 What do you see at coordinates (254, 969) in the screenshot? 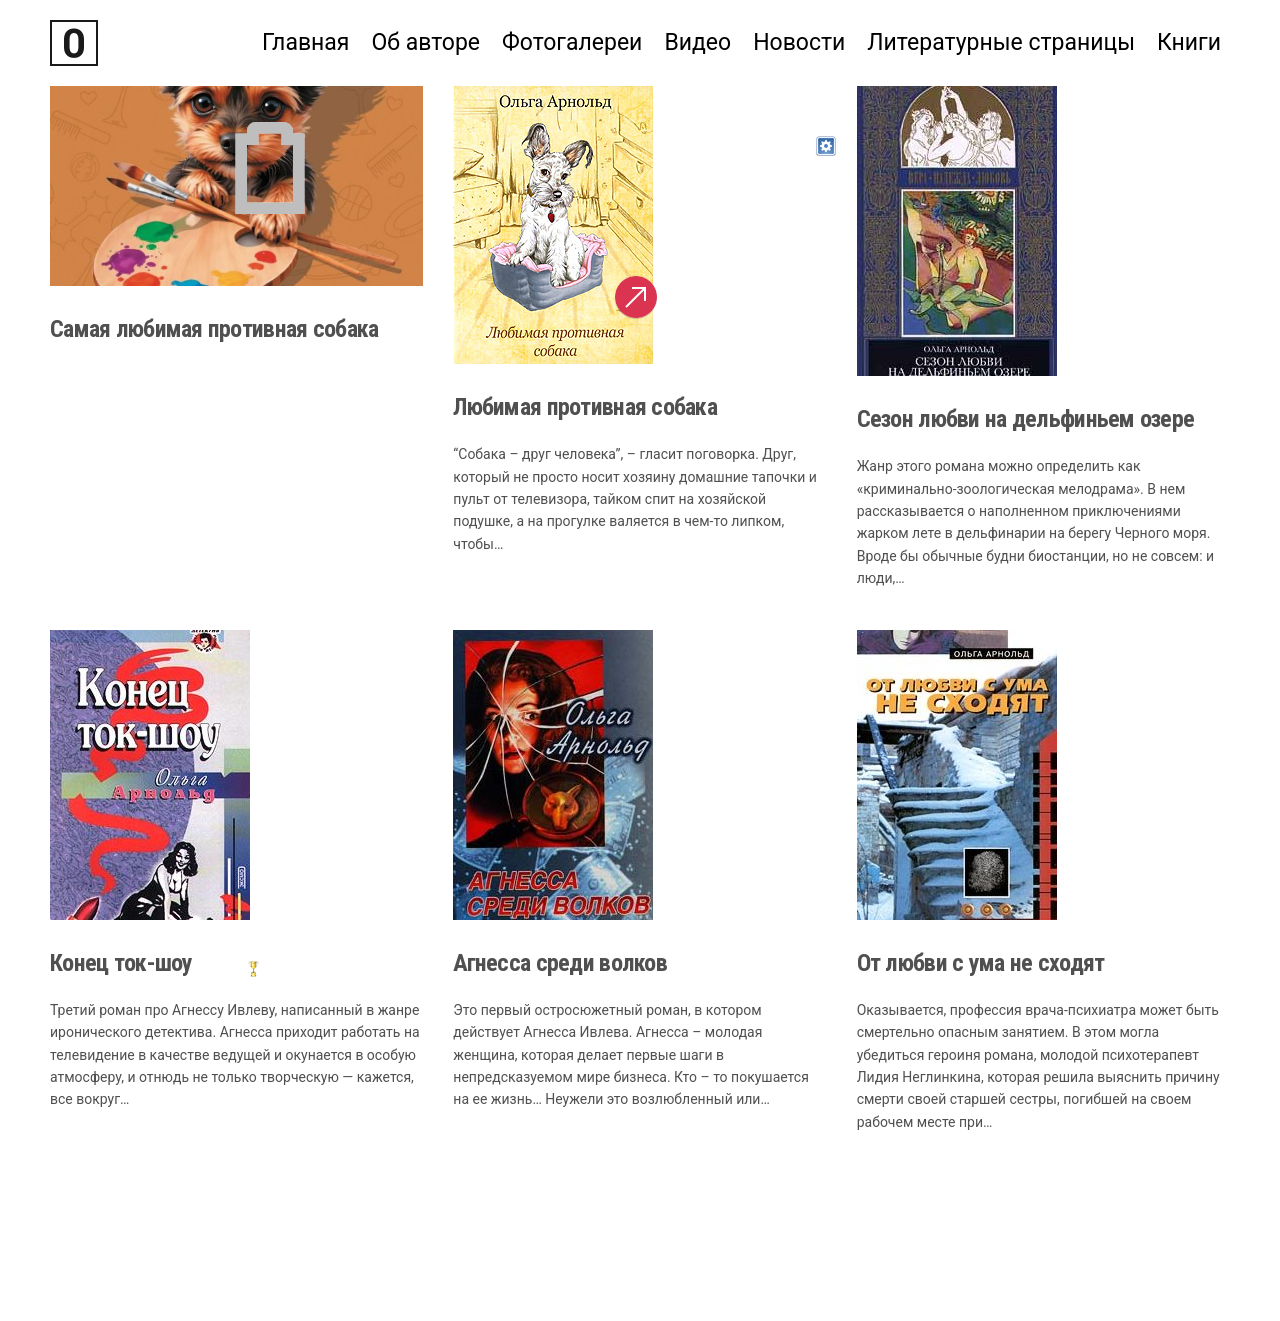
I see `indicates a gold-level achievement or first place ranking` at bounding box center [254, 969].